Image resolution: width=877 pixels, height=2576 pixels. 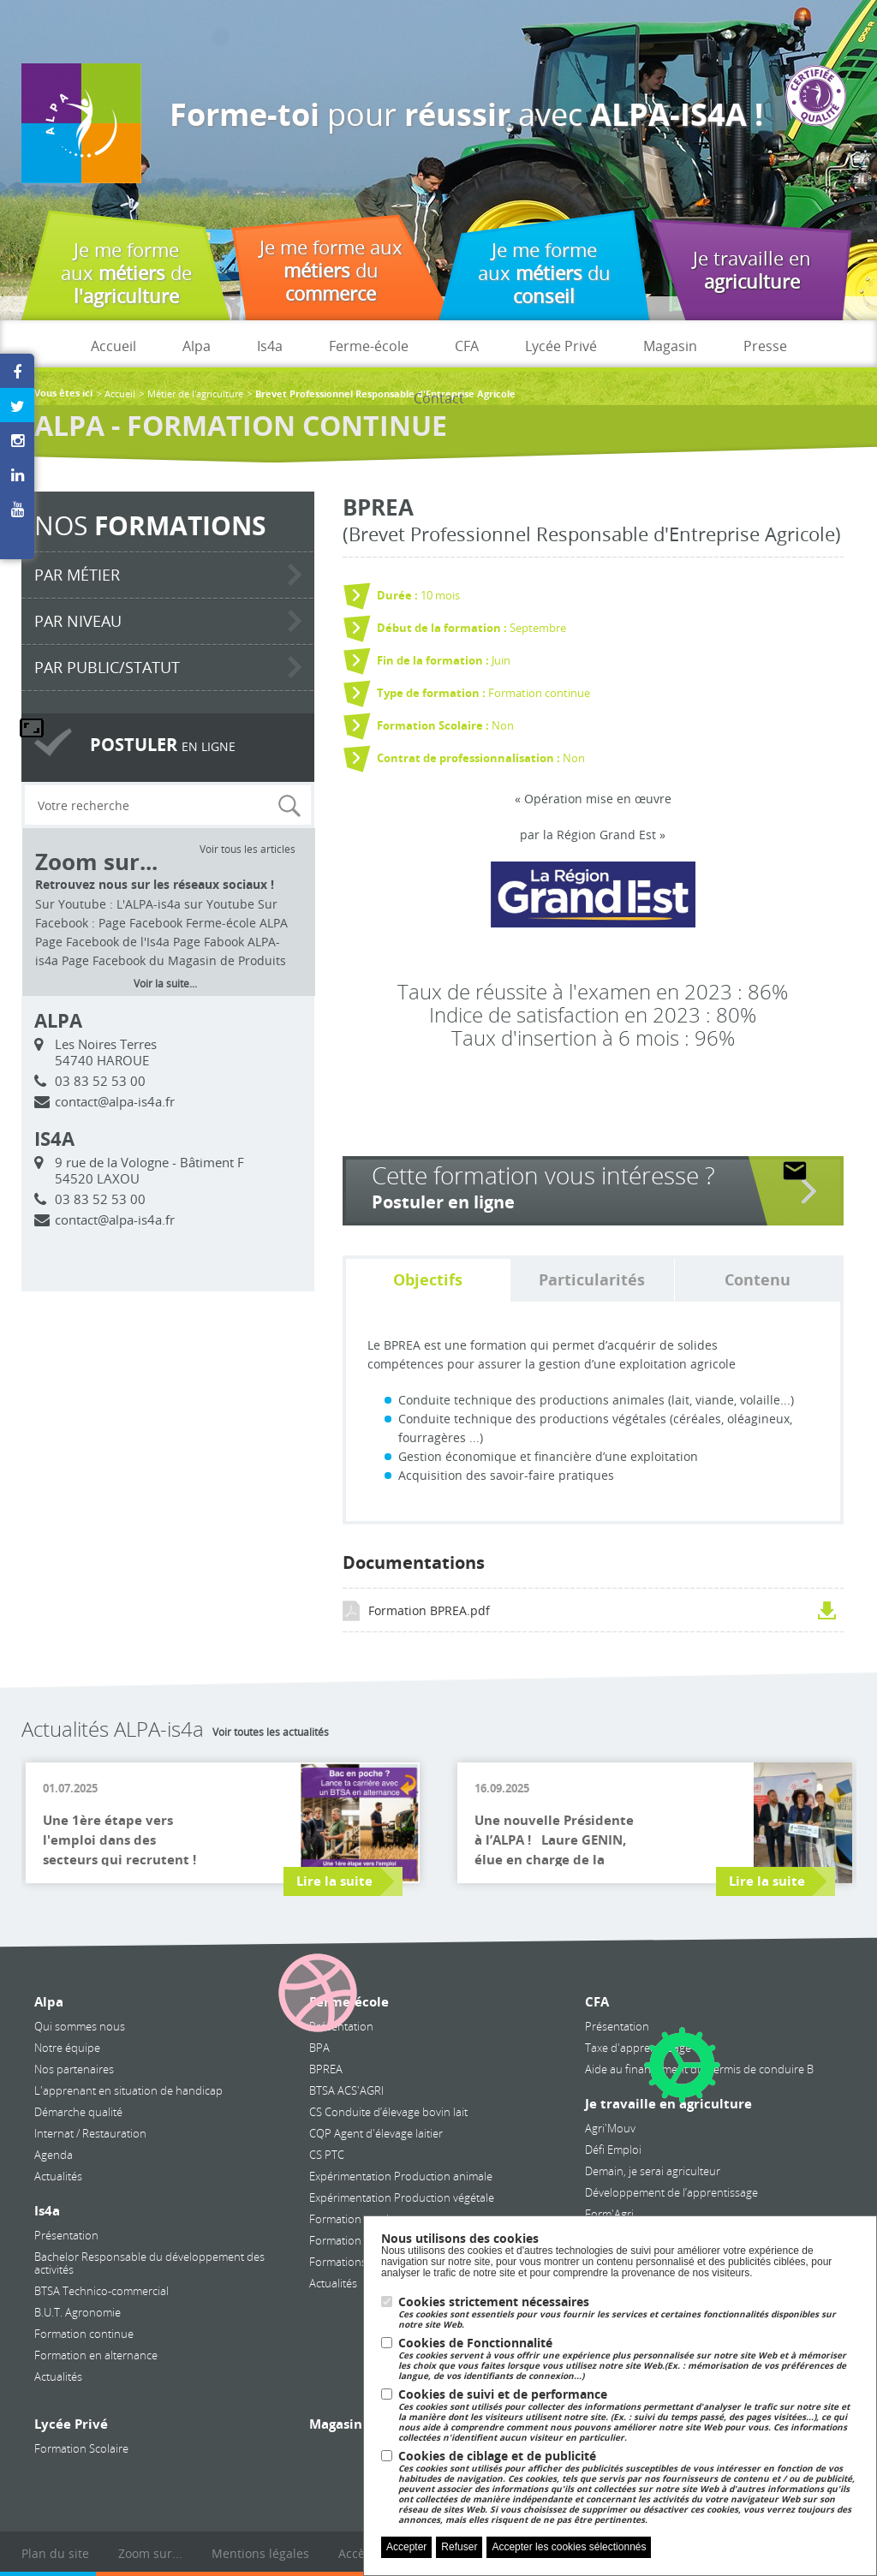 I want to click on open your email inbox, so click(x=795, y=1171).